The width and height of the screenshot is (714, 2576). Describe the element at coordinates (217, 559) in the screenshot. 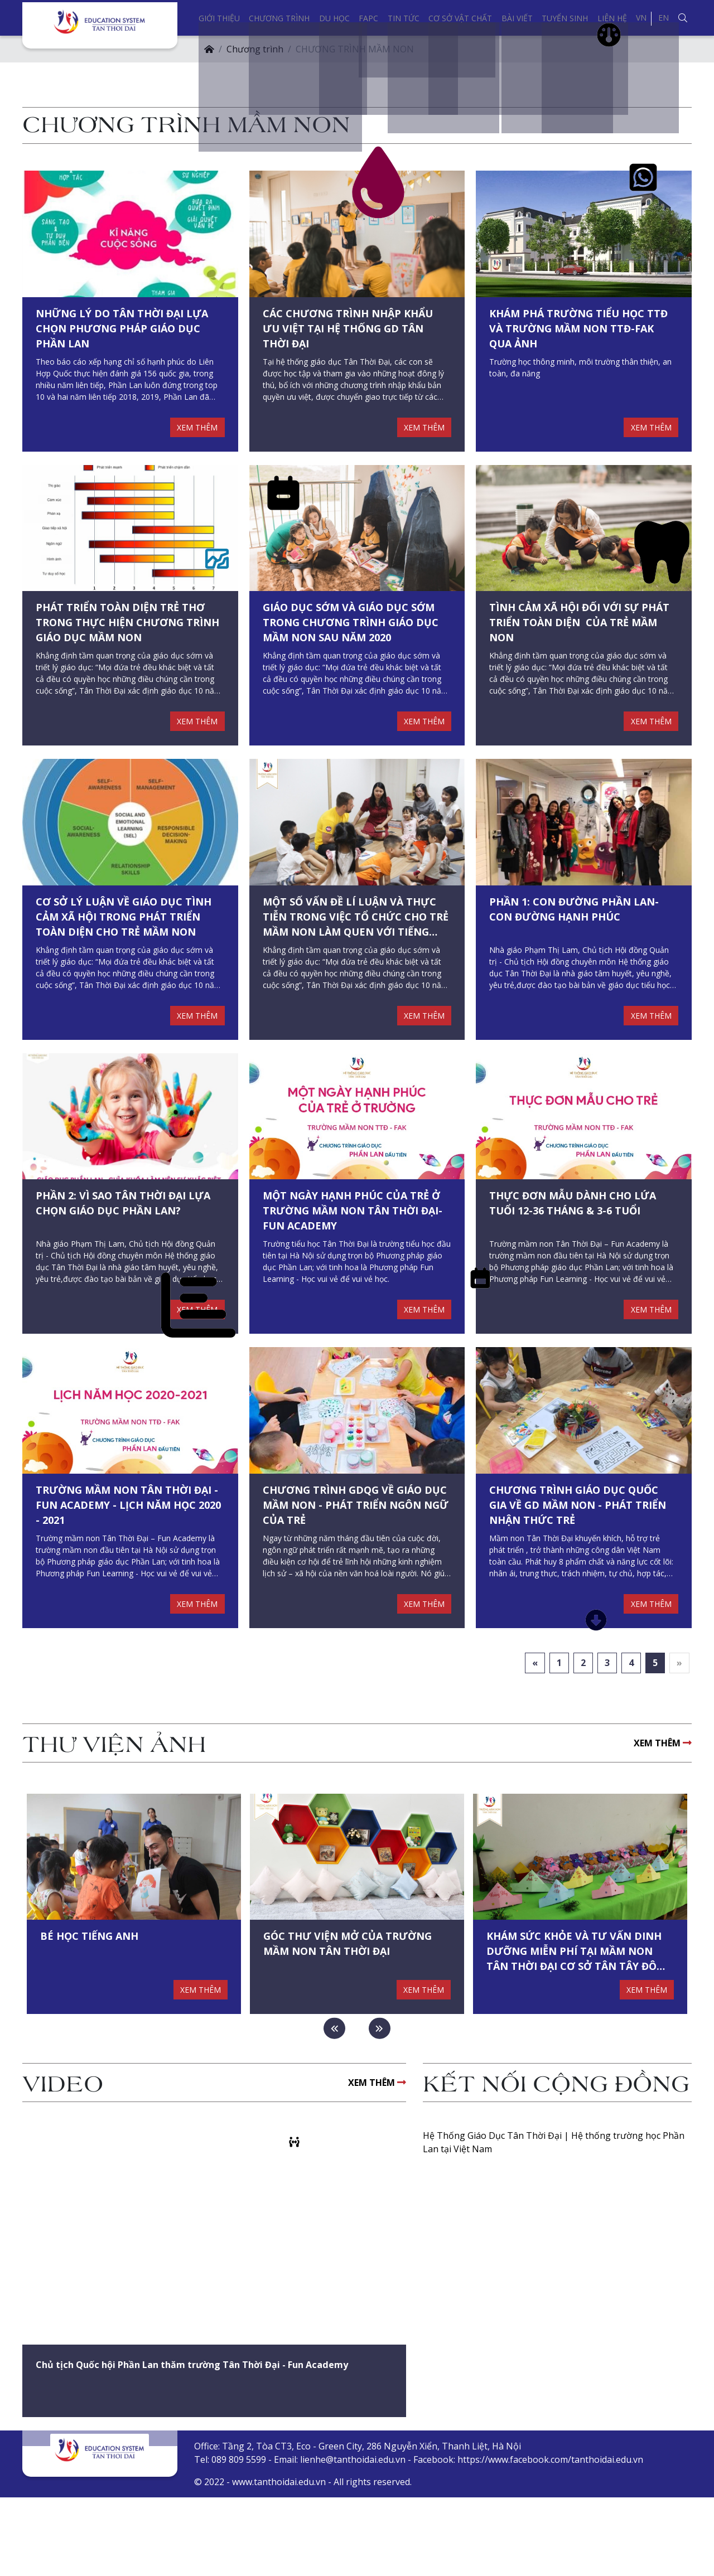

I see `indicates a broken or corrupted image file` at that location.